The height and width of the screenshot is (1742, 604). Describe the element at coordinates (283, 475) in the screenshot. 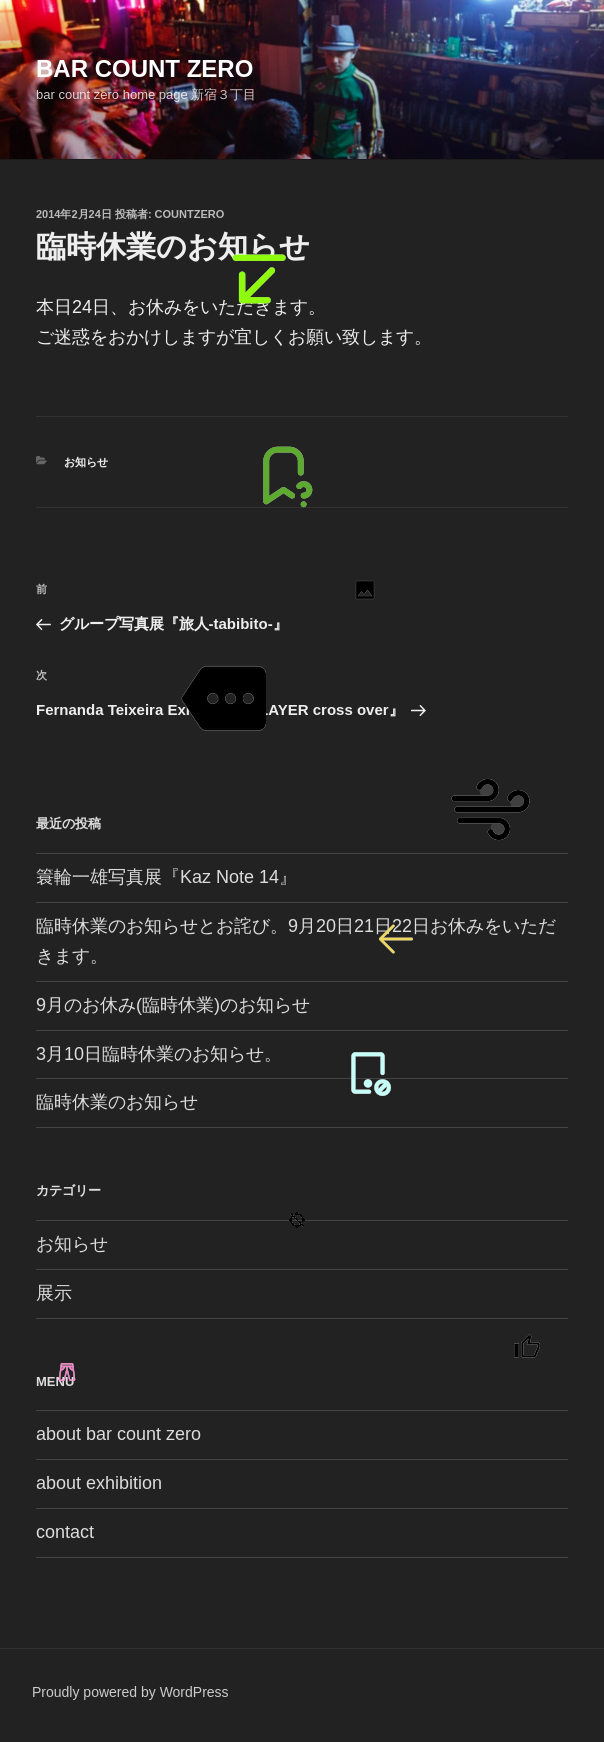

I see `access bookmark help or FAQ` at that location.